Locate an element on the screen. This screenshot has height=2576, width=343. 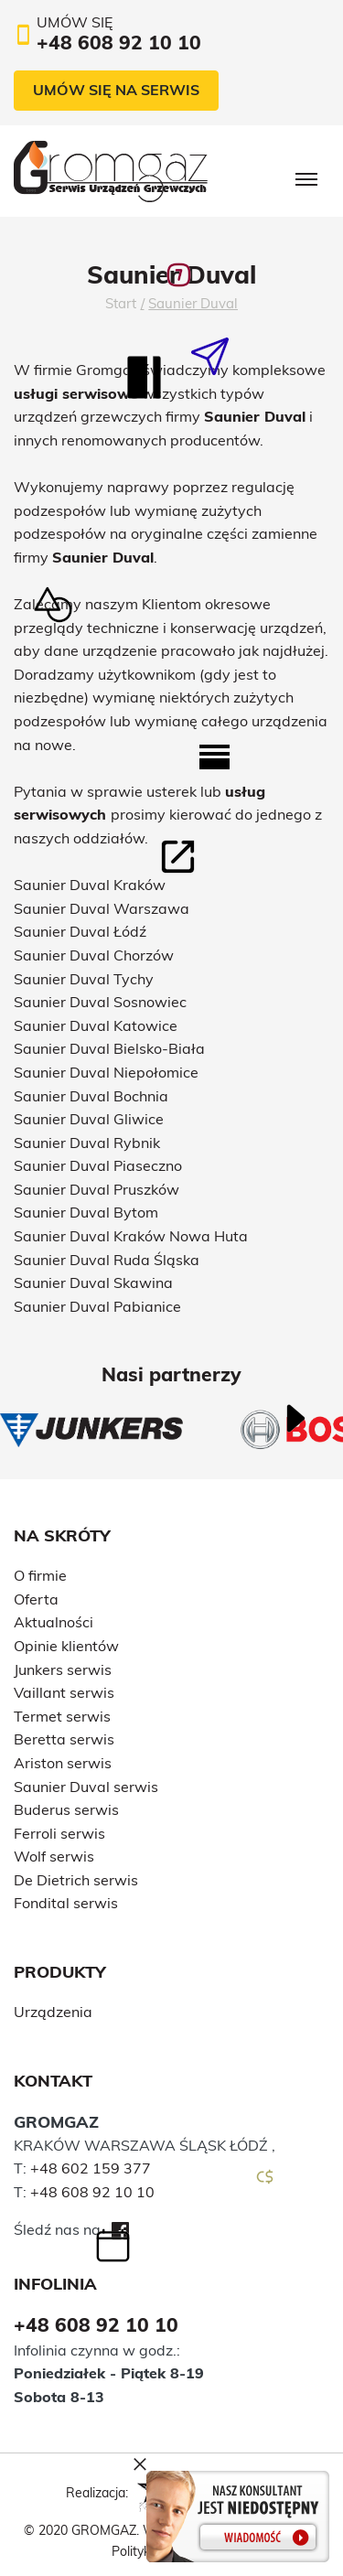
open link in new window or tab is located at coordinates (177, 856).